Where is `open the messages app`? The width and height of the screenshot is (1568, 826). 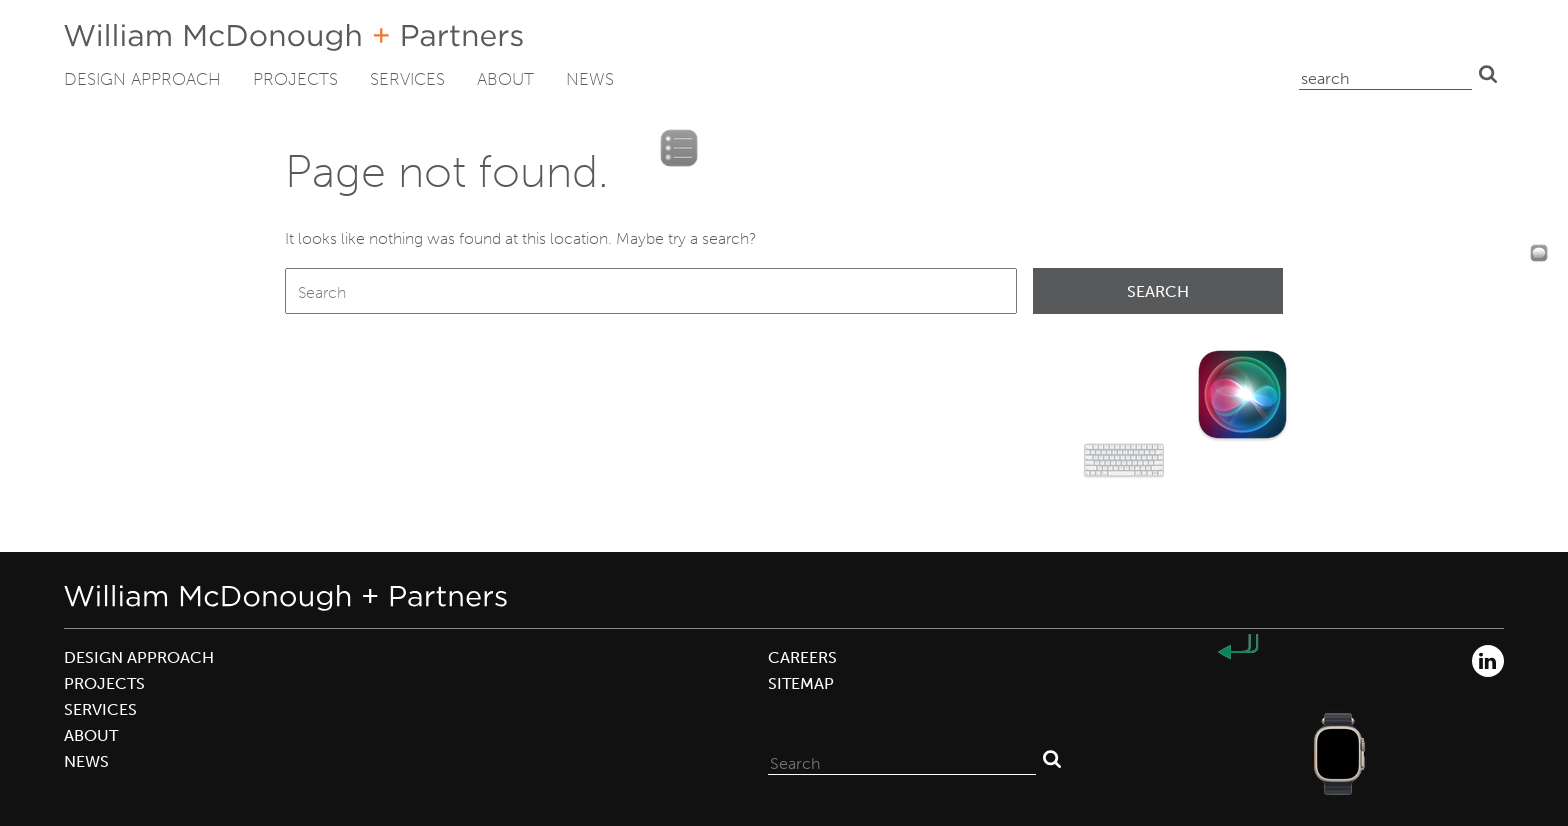
open the messages app is located at coordinates (1539, 253).